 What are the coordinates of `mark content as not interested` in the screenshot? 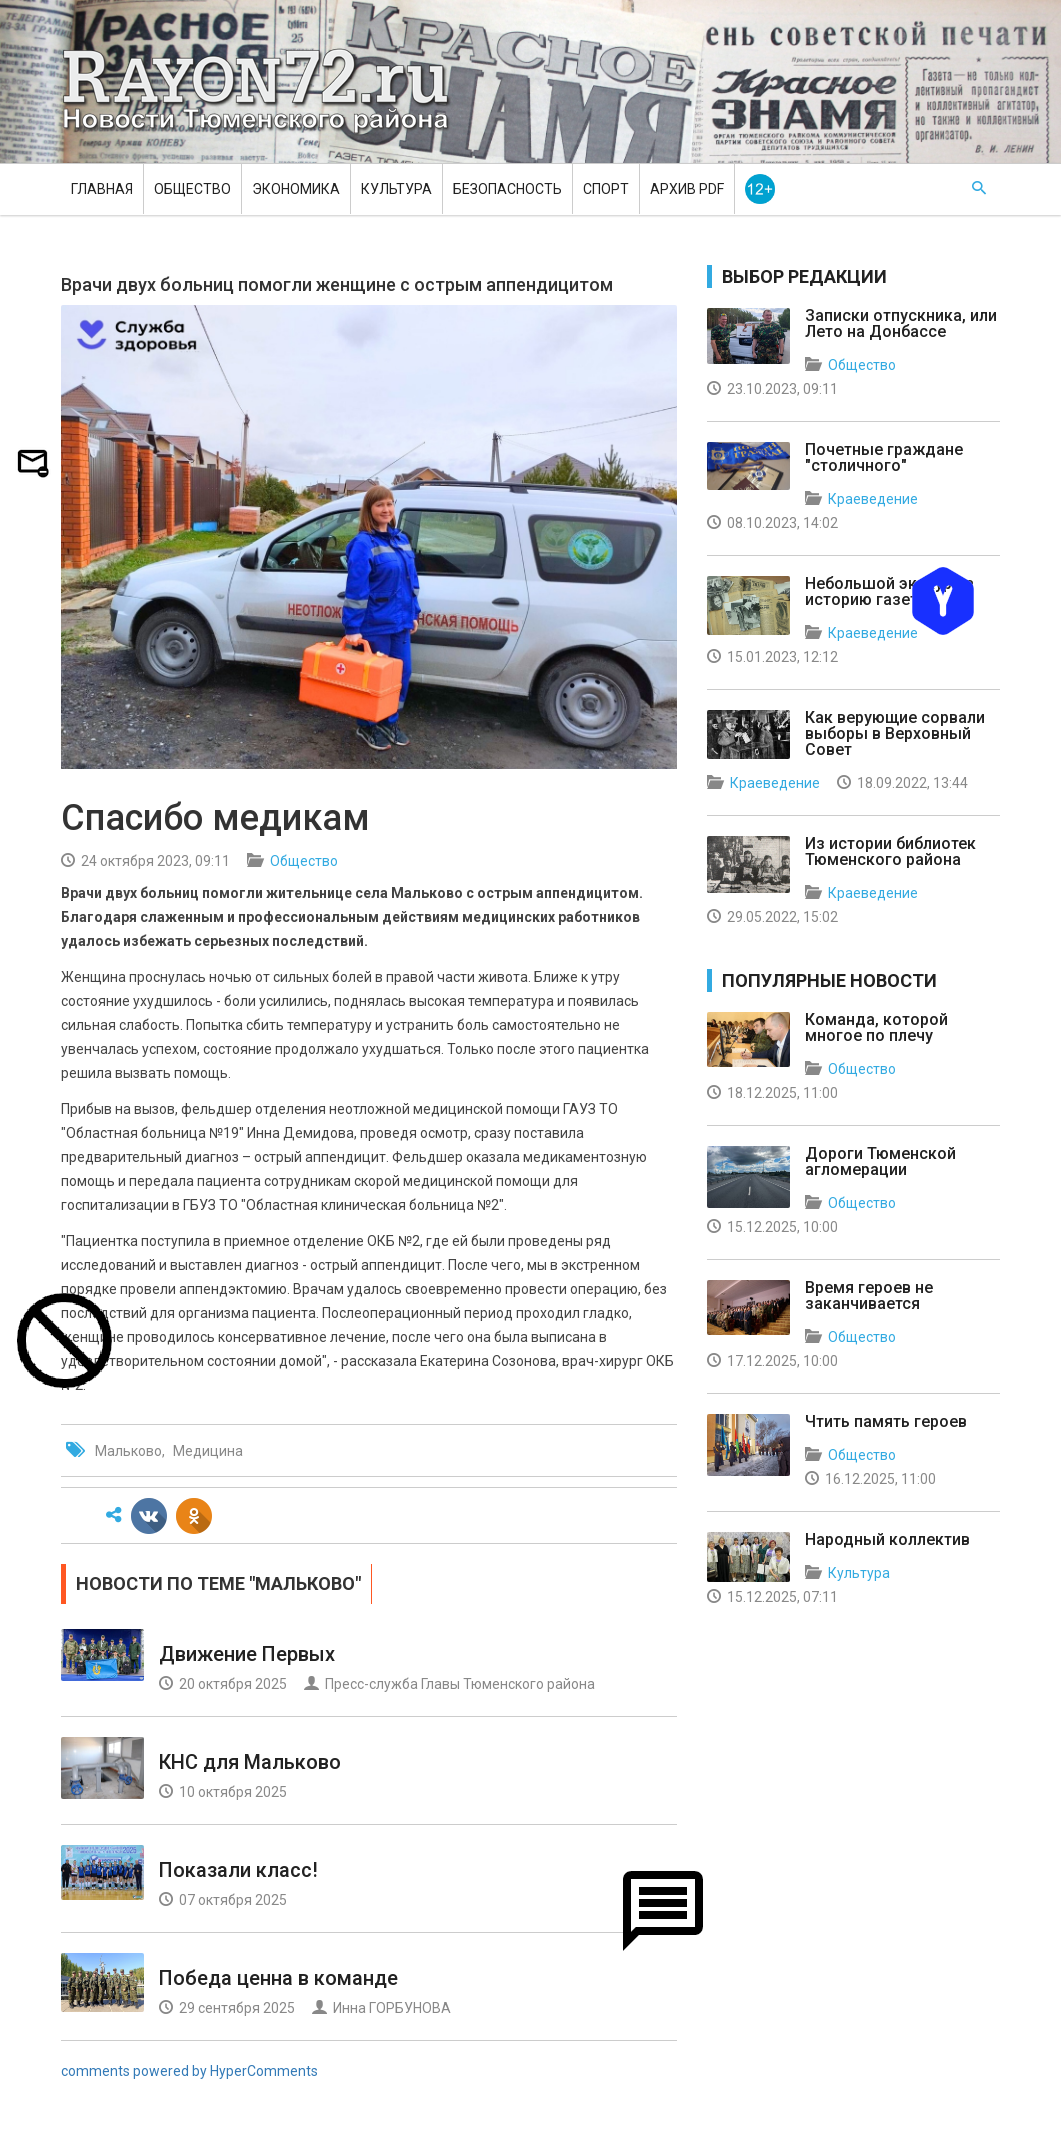 It's located at (64, 1340).